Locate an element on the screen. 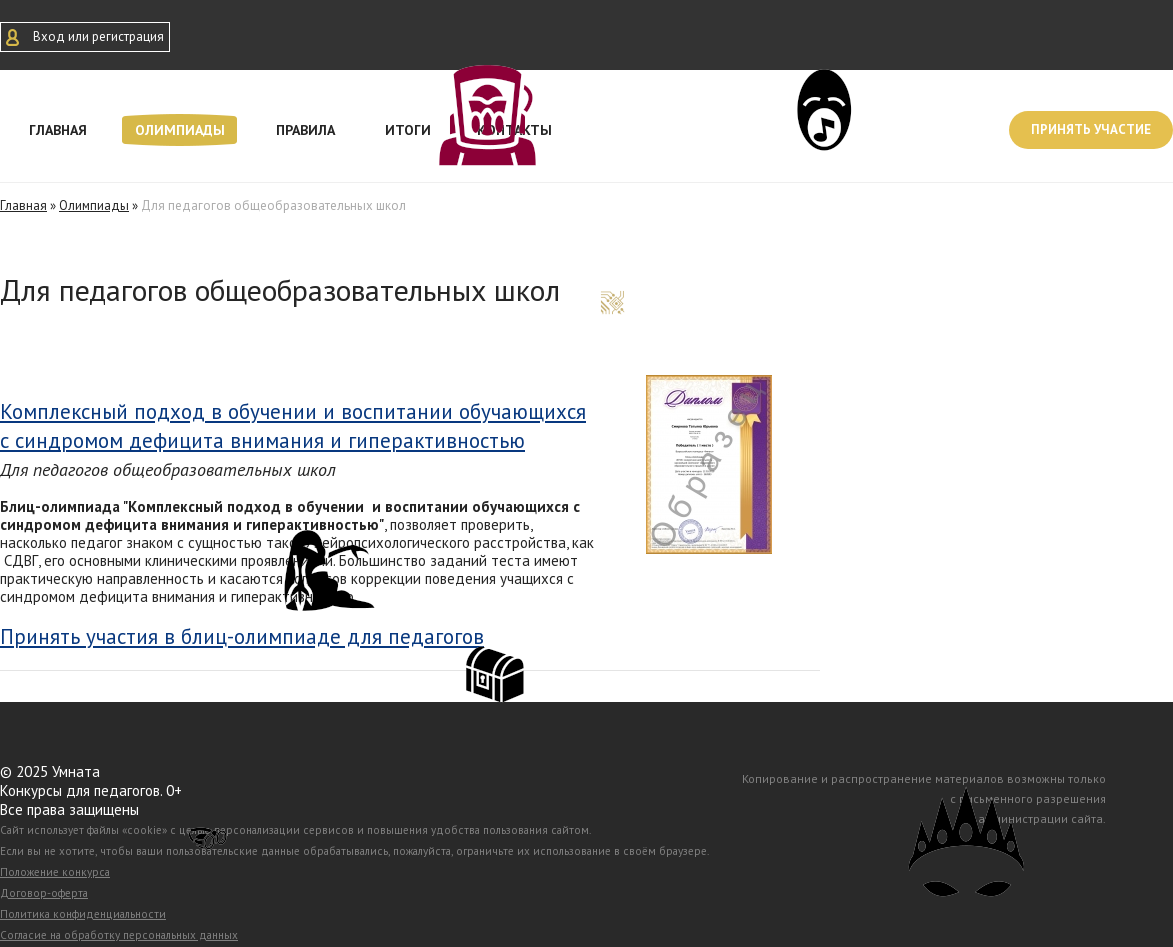 This screenshot has width=1173, height=947. indicates hazardous material or contamination zone is located at coordinates (487, 112).